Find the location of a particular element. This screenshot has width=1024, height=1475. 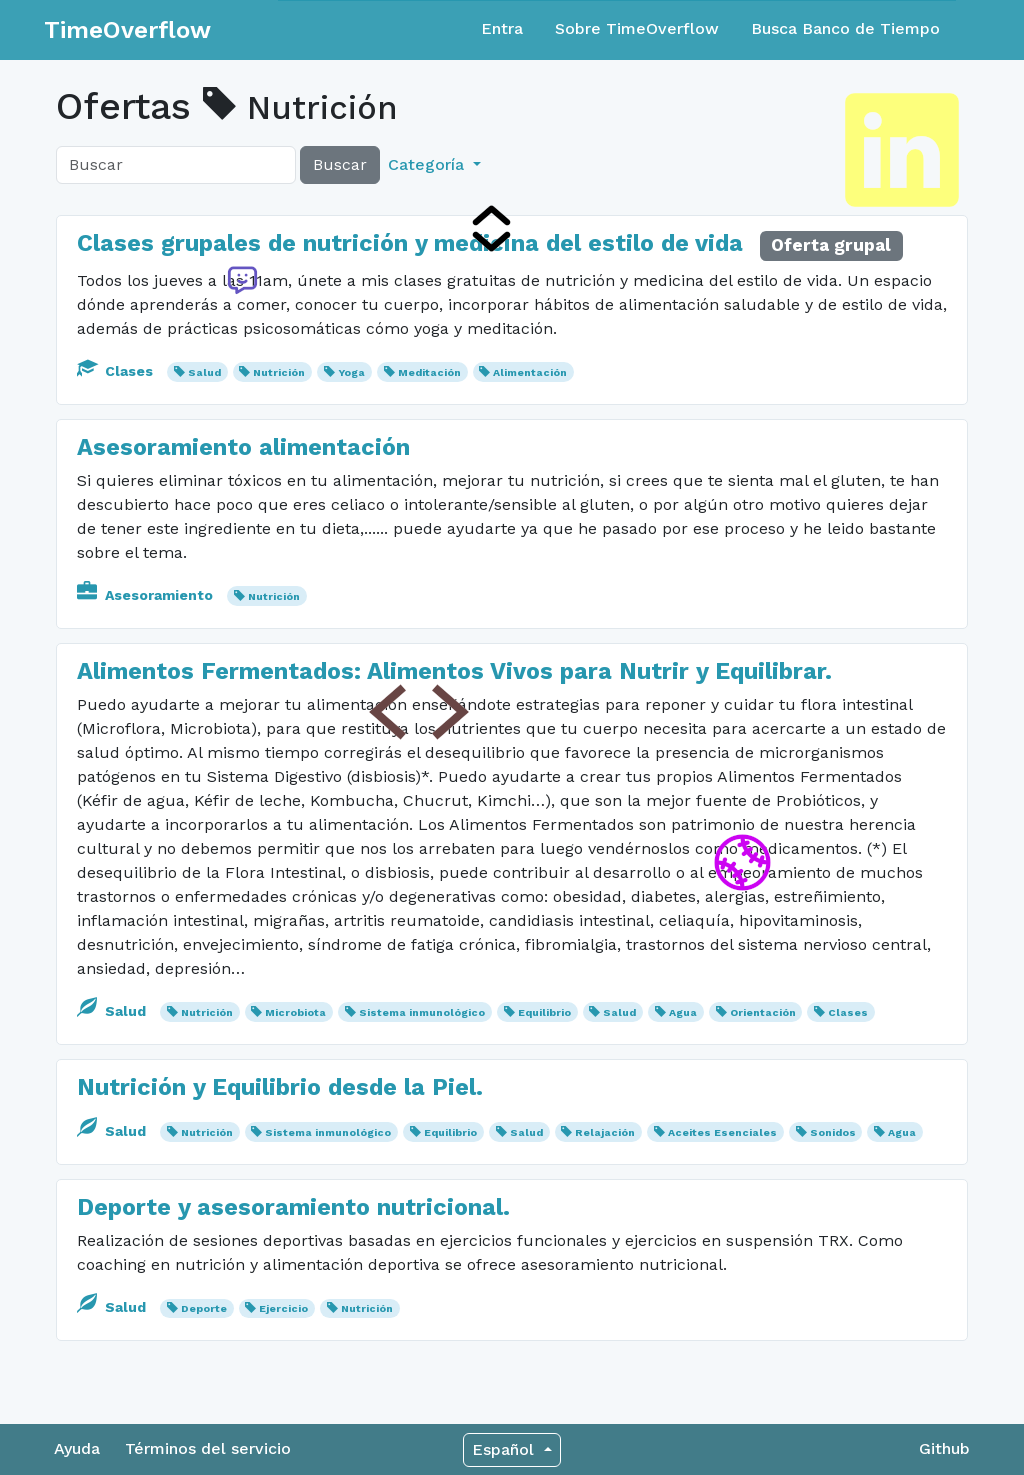

connect with LinkedIn is located at coordinates (902, 150).